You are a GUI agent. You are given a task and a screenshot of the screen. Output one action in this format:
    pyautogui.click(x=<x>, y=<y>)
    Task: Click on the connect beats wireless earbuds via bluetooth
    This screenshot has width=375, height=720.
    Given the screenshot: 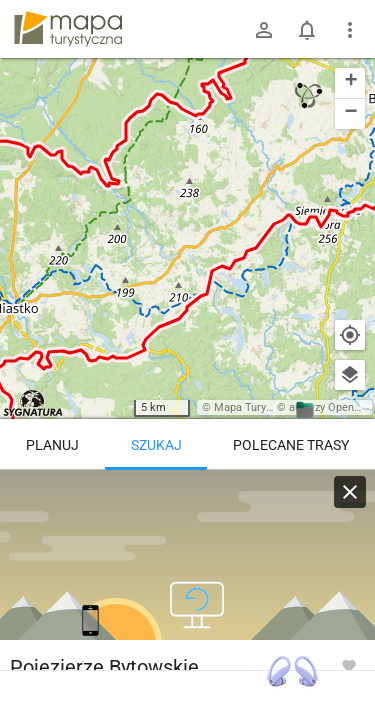 What is the action you would take?
    pyautogui.click(x=292, y=673)
    